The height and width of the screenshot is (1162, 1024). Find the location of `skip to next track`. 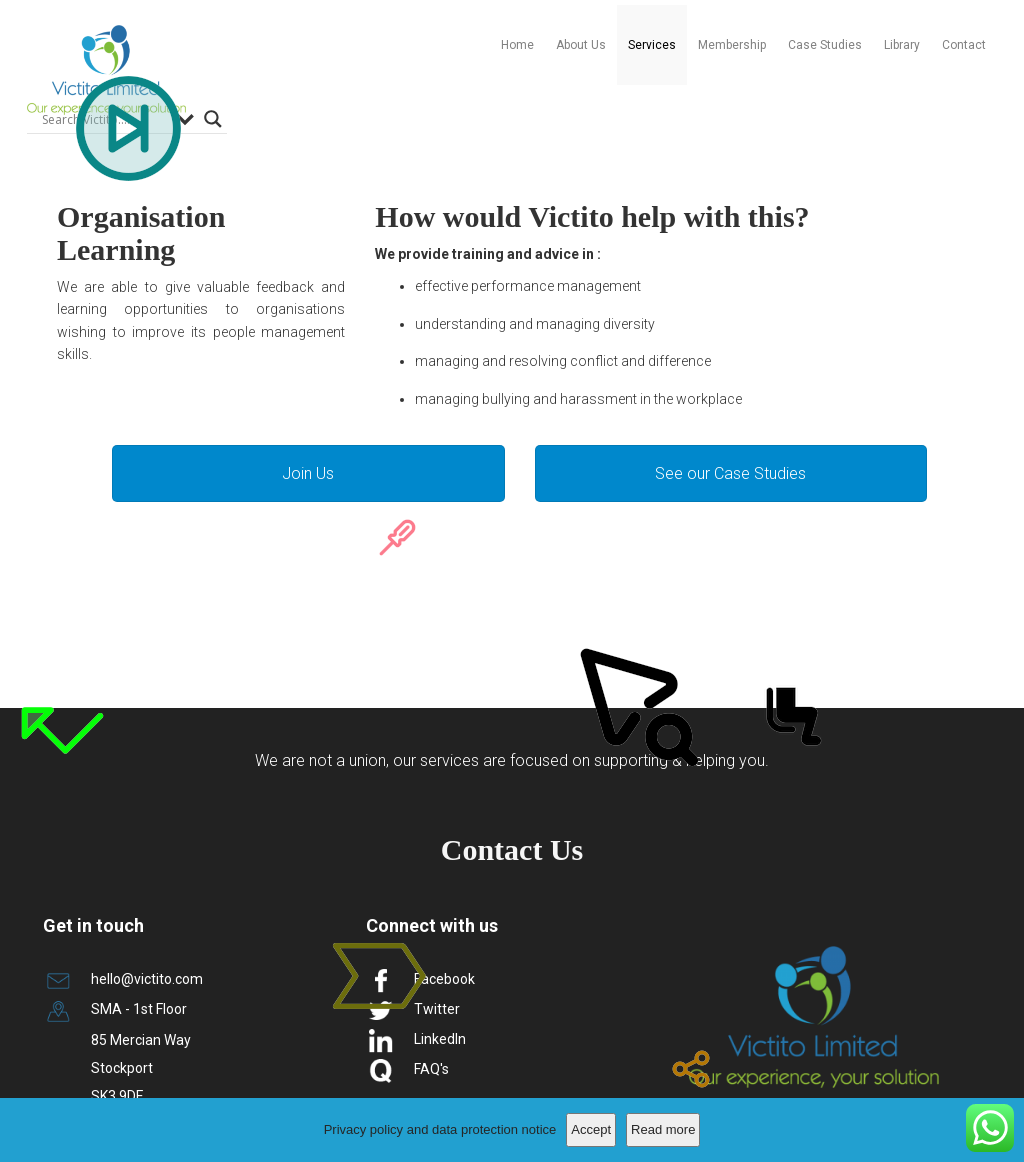

skip to next track is located at coordinates (128, 128).